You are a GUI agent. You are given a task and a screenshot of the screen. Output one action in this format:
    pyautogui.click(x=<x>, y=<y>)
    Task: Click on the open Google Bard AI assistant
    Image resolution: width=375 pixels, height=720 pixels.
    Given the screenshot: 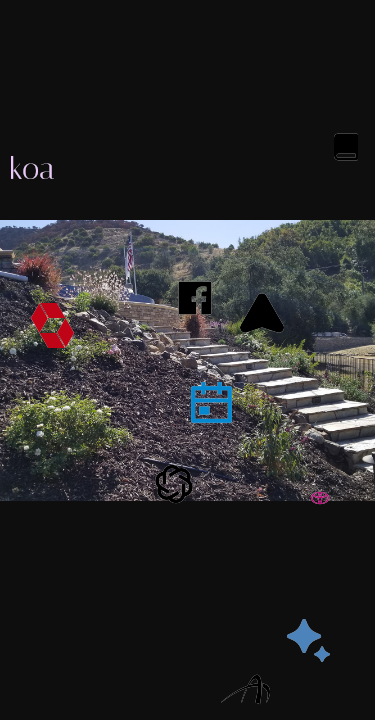 What is the action you would take?
    pyautogui.click(x=308, y=640)
    